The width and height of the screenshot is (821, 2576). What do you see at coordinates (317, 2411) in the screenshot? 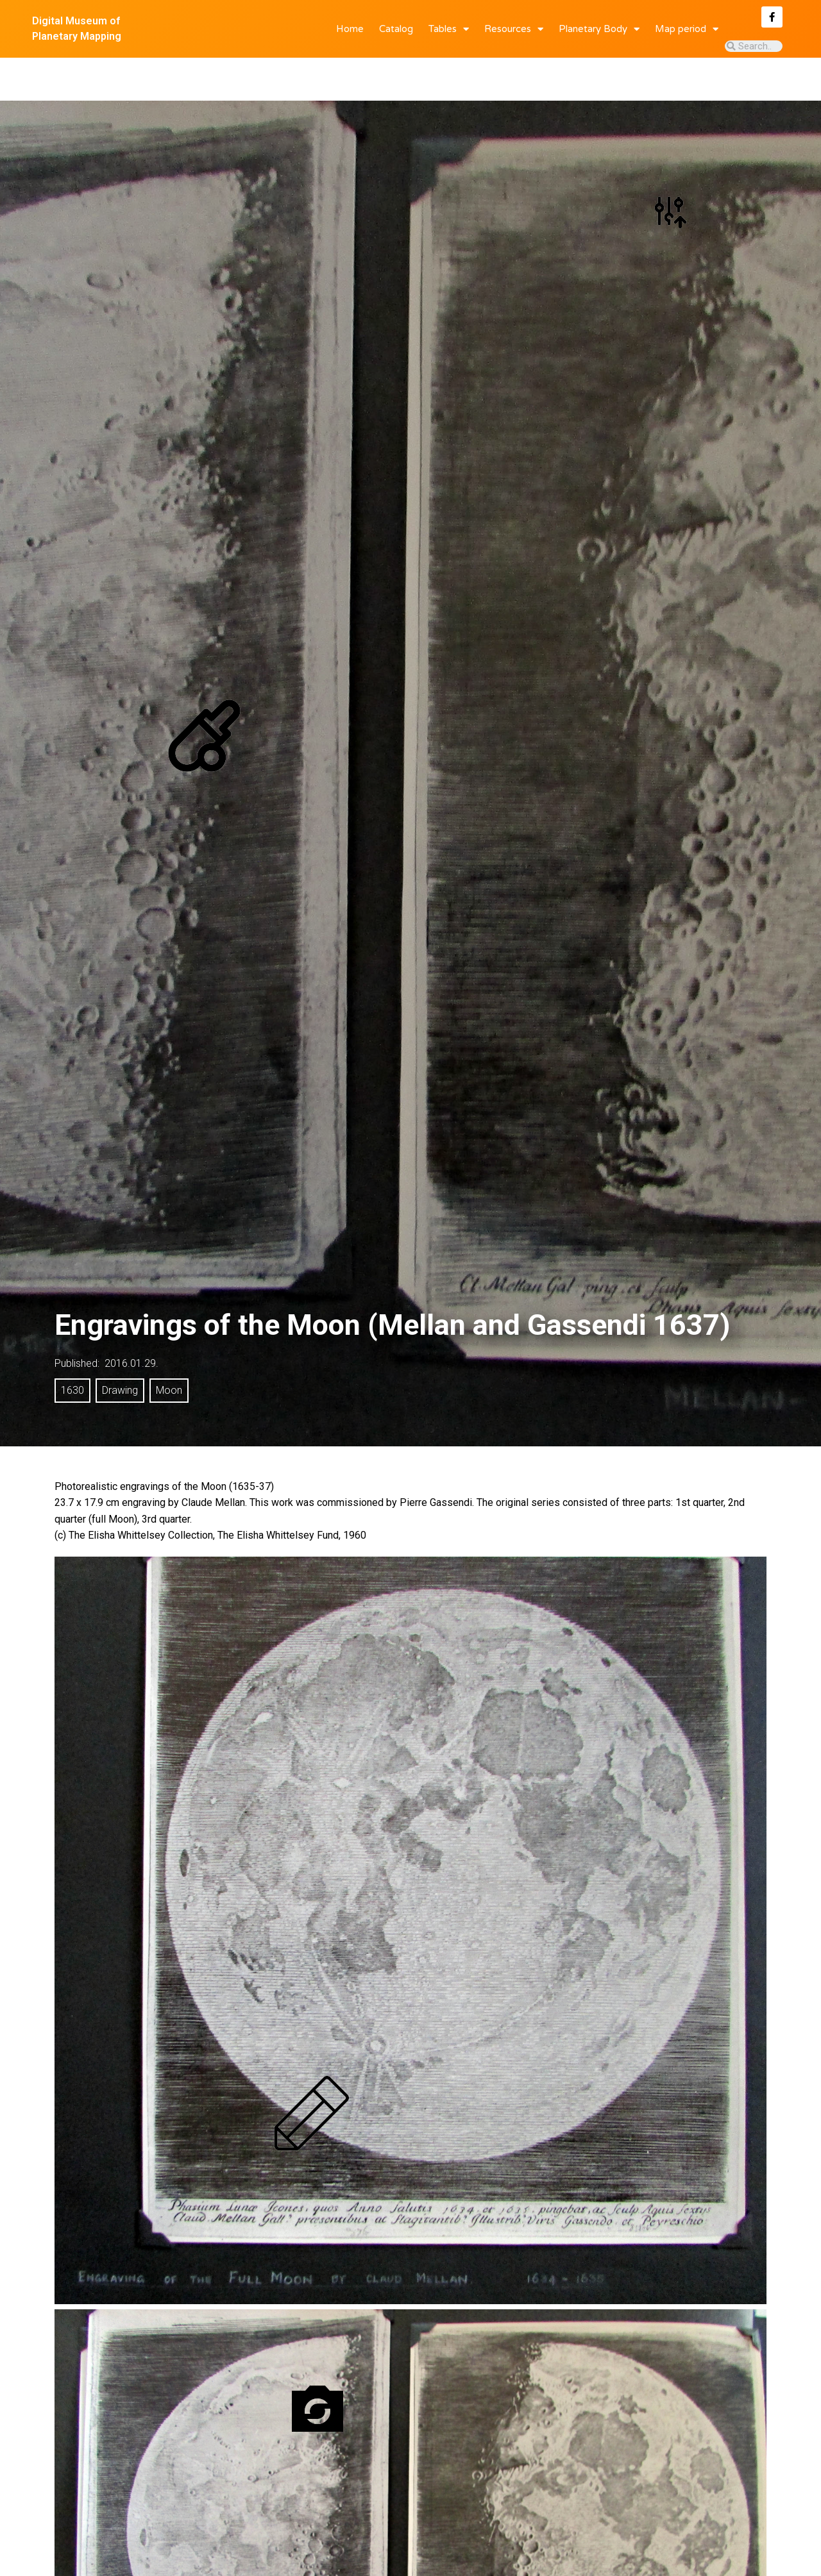
I see `switch to party mode camera filter` at bounding box center [317, 2411].